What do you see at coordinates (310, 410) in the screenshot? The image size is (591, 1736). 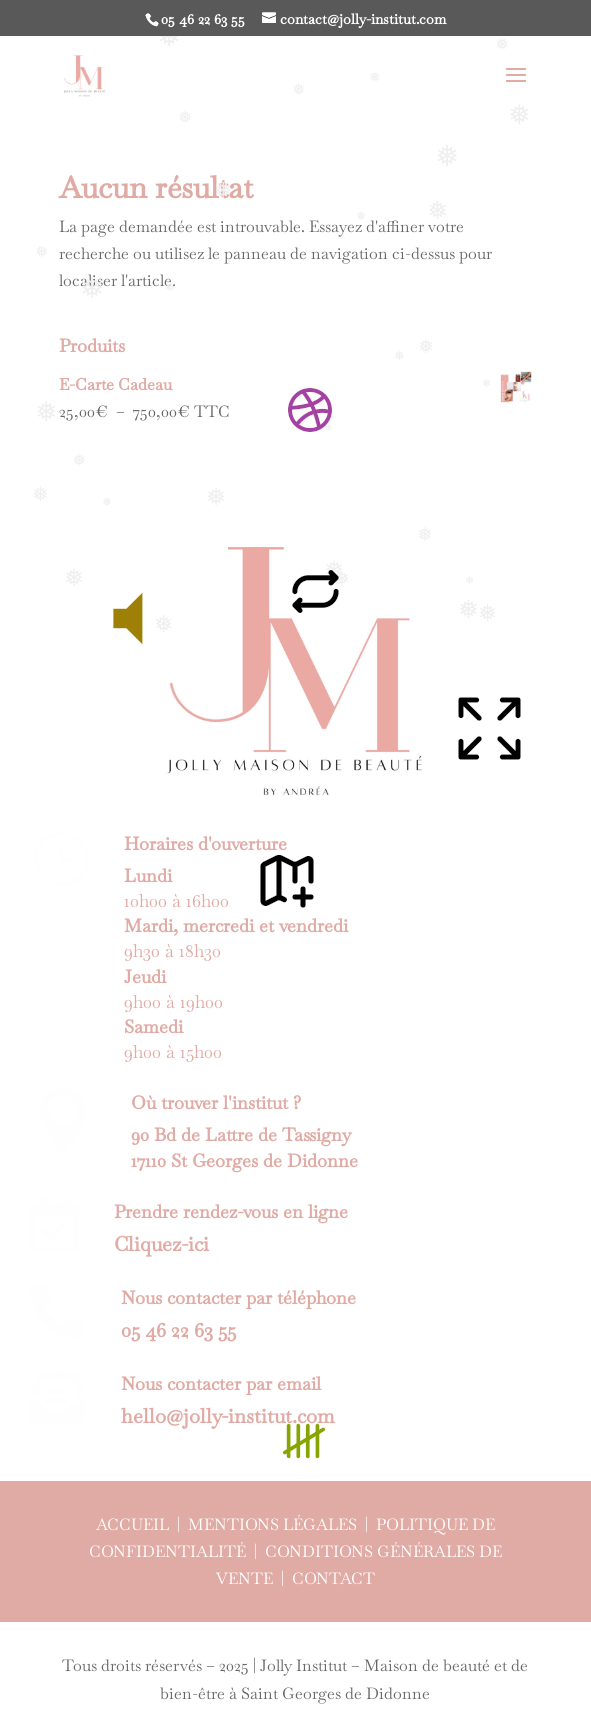 I see `open dribbble profile or portfolio` at bounding box center [310, 410].